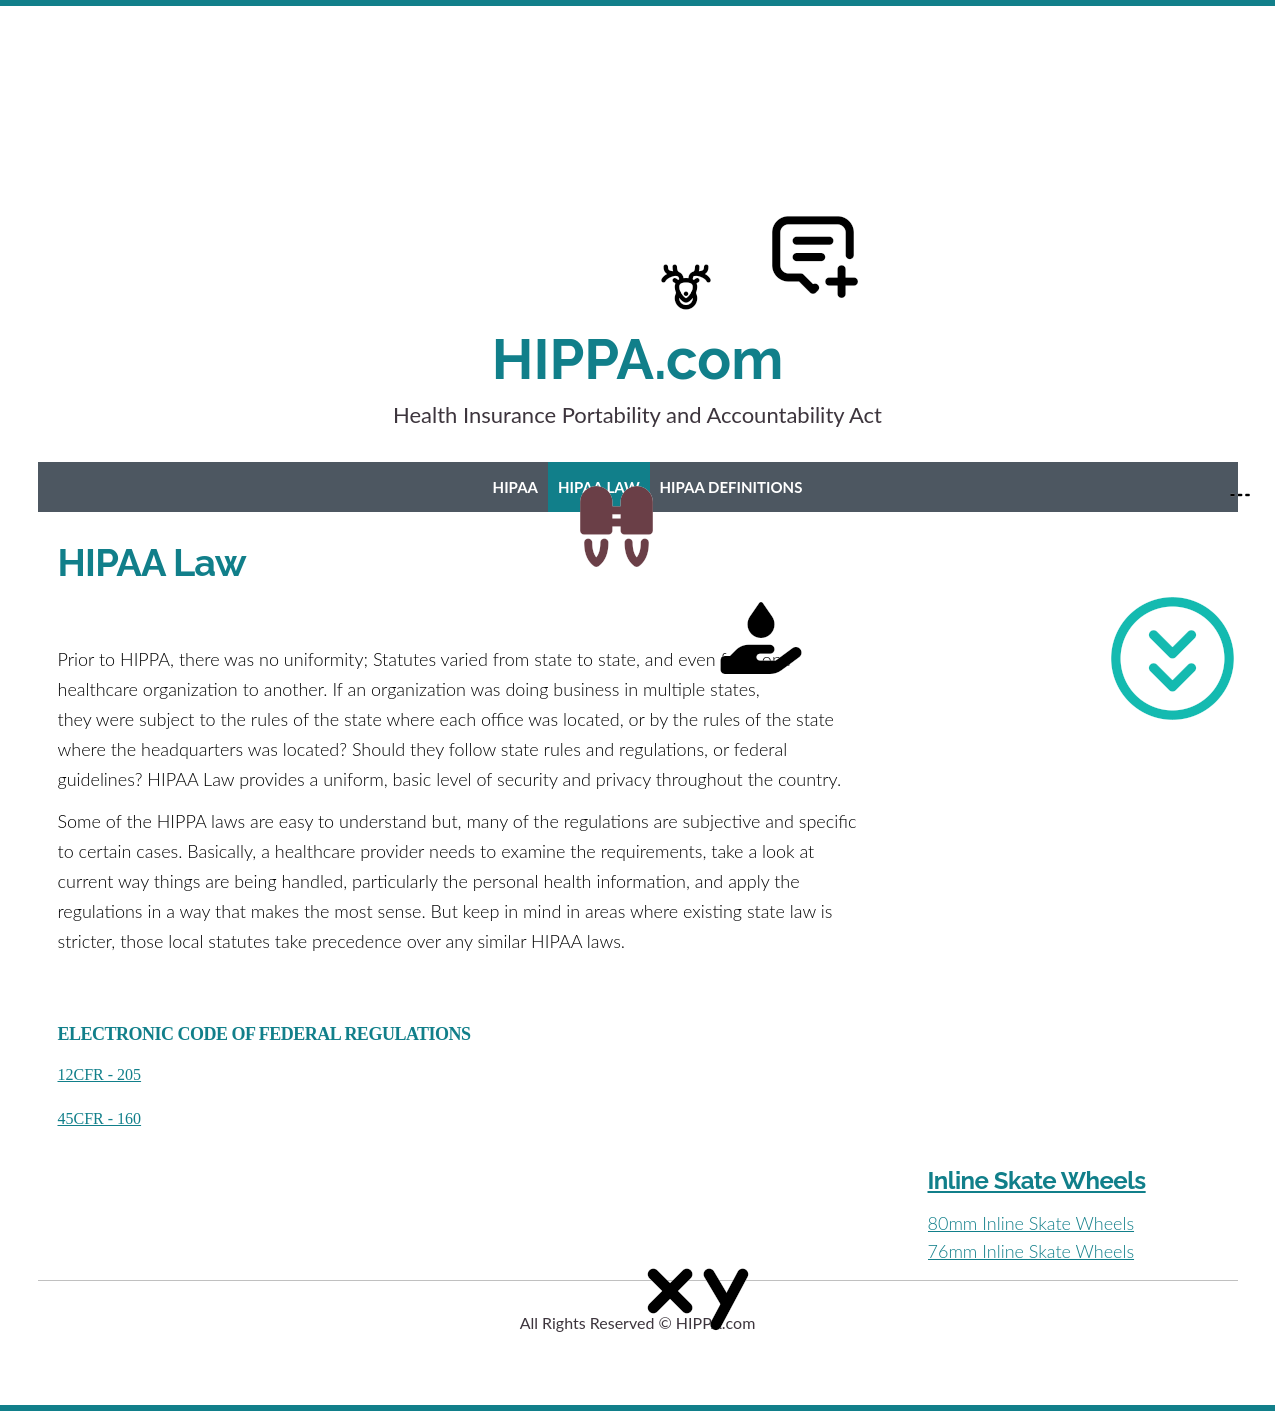 The width and height of the screenshot is (1275, 1411). Describe the element at coordinates (686, 287) in the screenshot. I see `wildlife or nature category` at that location.